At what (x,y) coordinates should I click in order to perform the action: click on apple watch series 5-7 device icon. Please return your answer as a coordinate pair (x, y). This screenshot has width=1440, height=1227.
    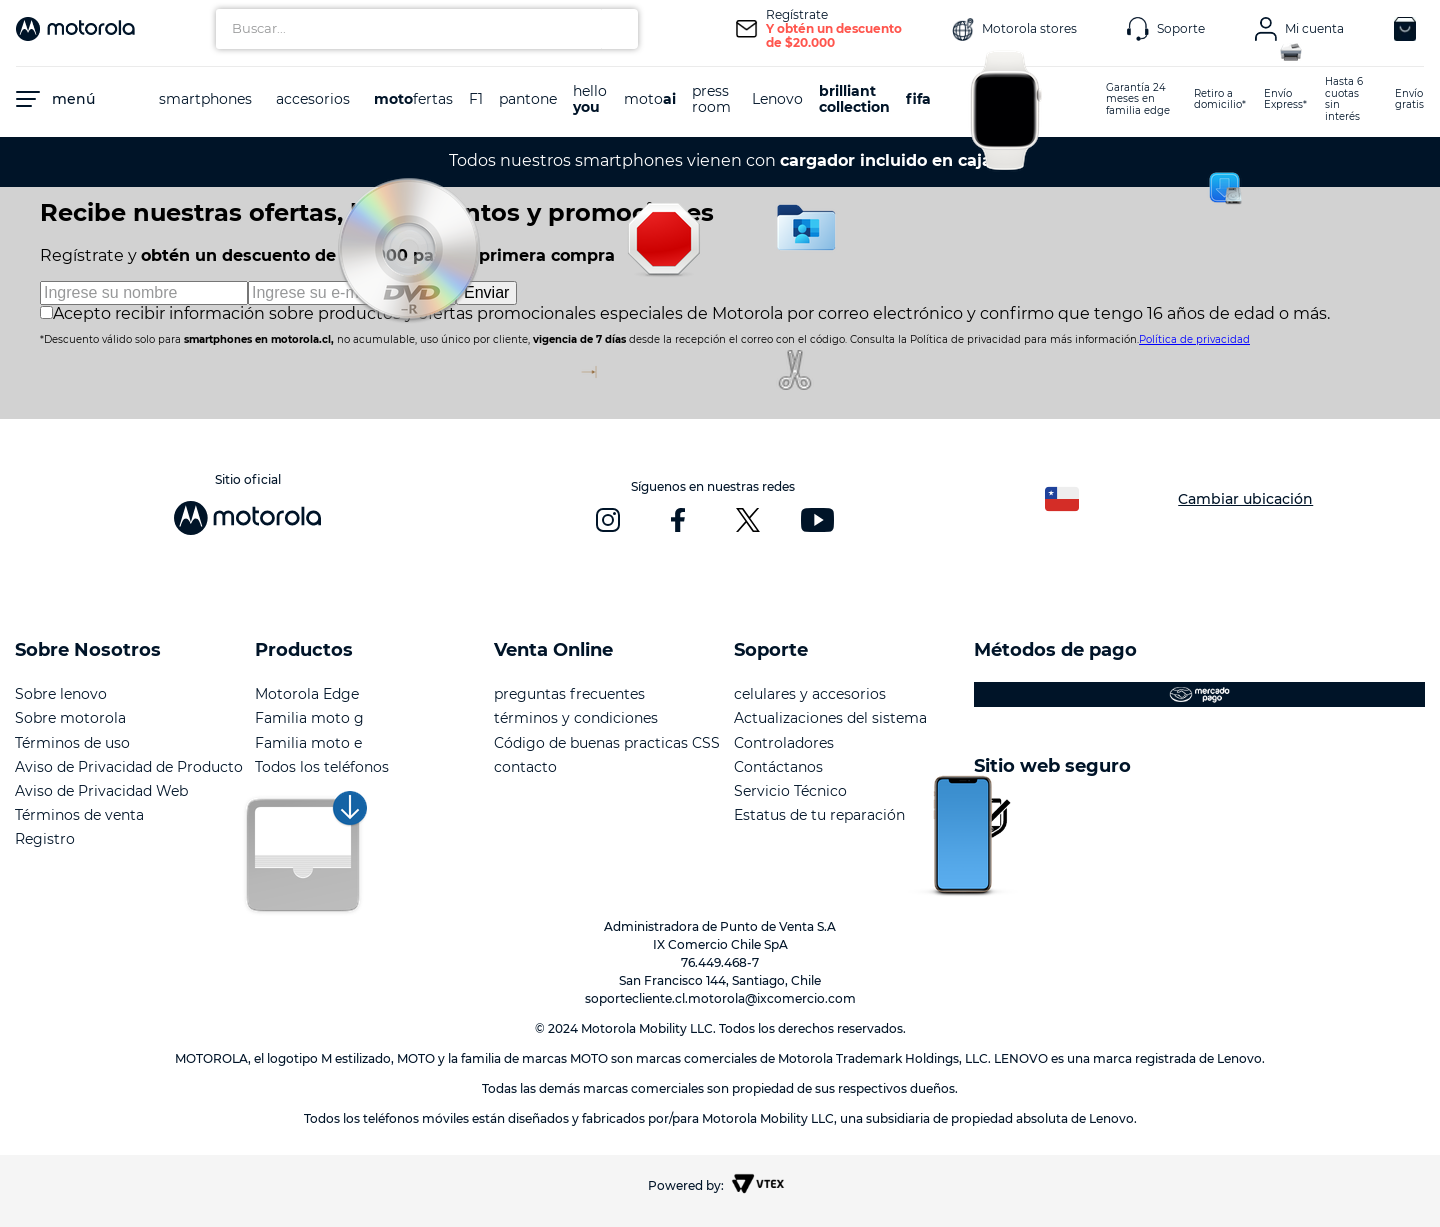
    Looking at the image, I should click on (1005, 110).